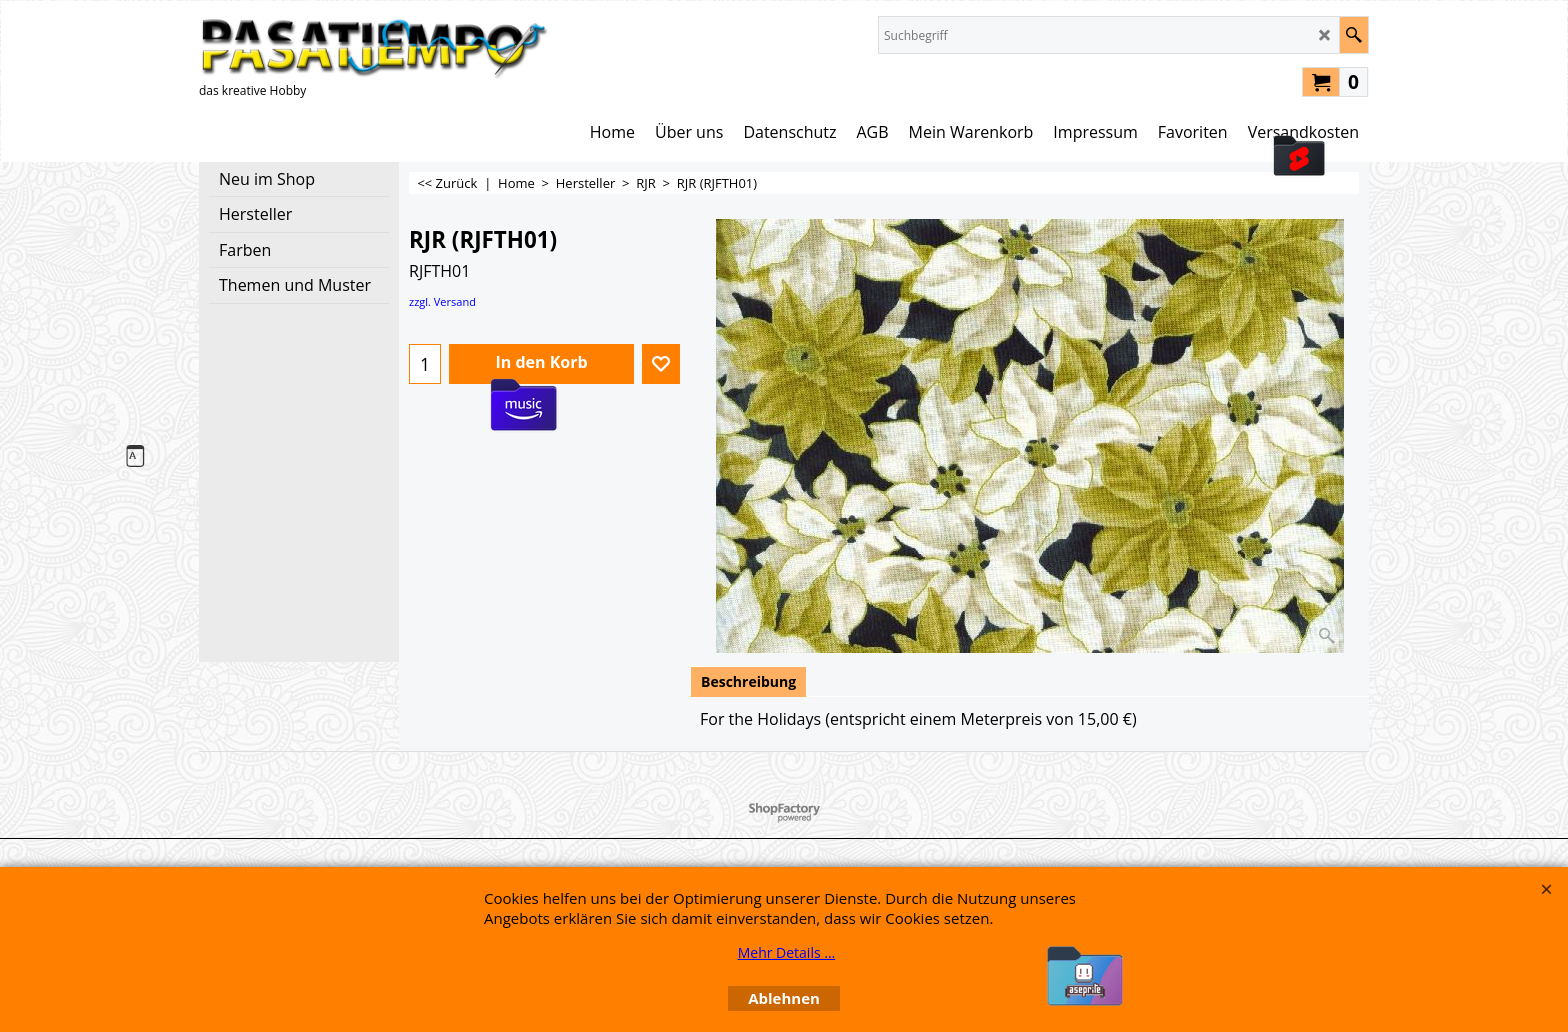 Image resolution: width=1568 pixels, height=1032 pixels. What do you see at coordinates (1299, 157) in the screenshot?
I see `open folder containing youtube shorts downloads` at bounding box center [1299, 157].